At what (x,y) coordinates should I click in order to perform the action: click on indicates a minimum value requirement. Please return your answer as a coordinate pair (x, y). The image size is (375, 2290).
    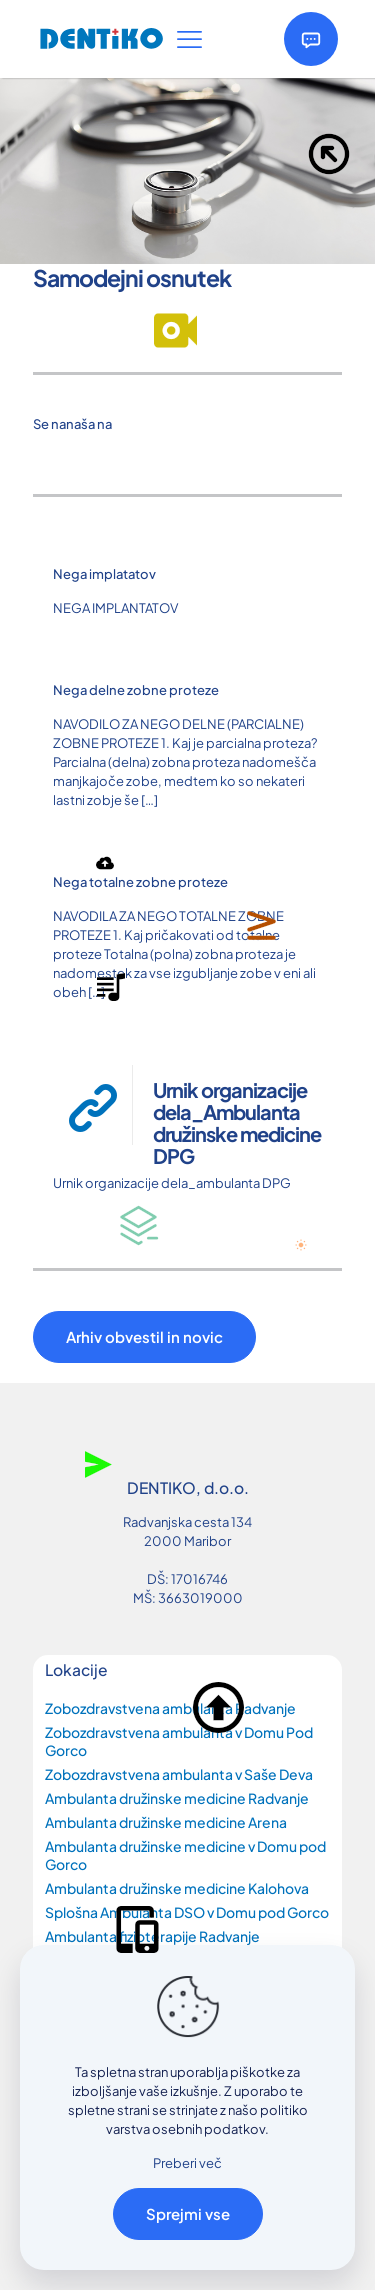
    Looking at the image, I should click on (261, 925).